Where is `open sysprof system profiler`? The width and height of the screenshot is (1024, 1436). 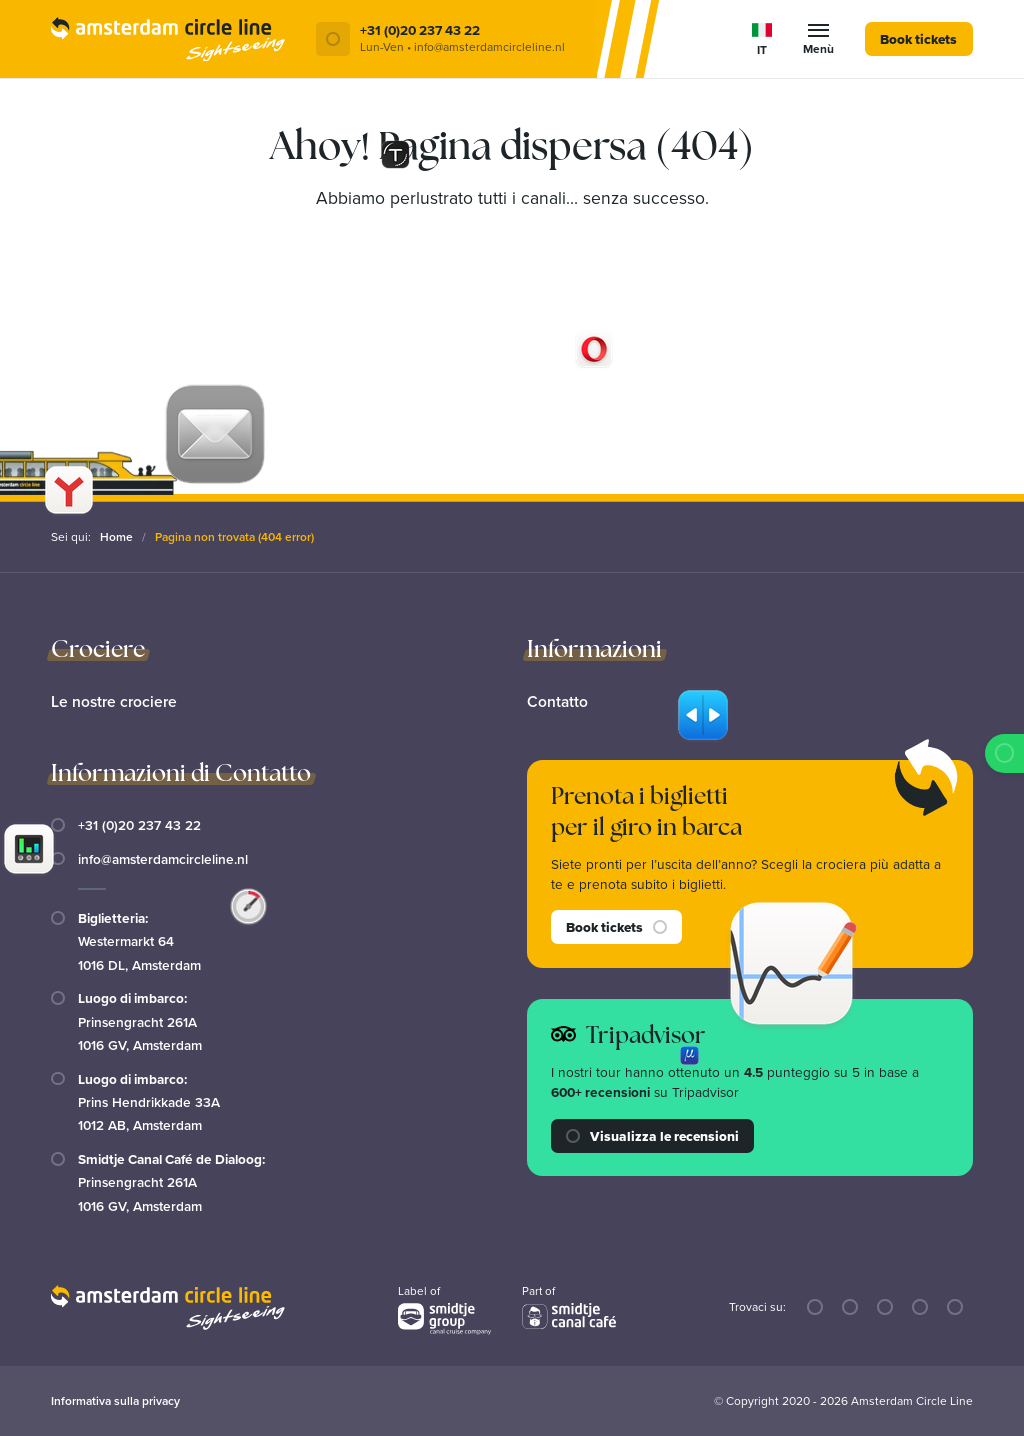 open sysprof system profiler is located at coordinates (248, 906).